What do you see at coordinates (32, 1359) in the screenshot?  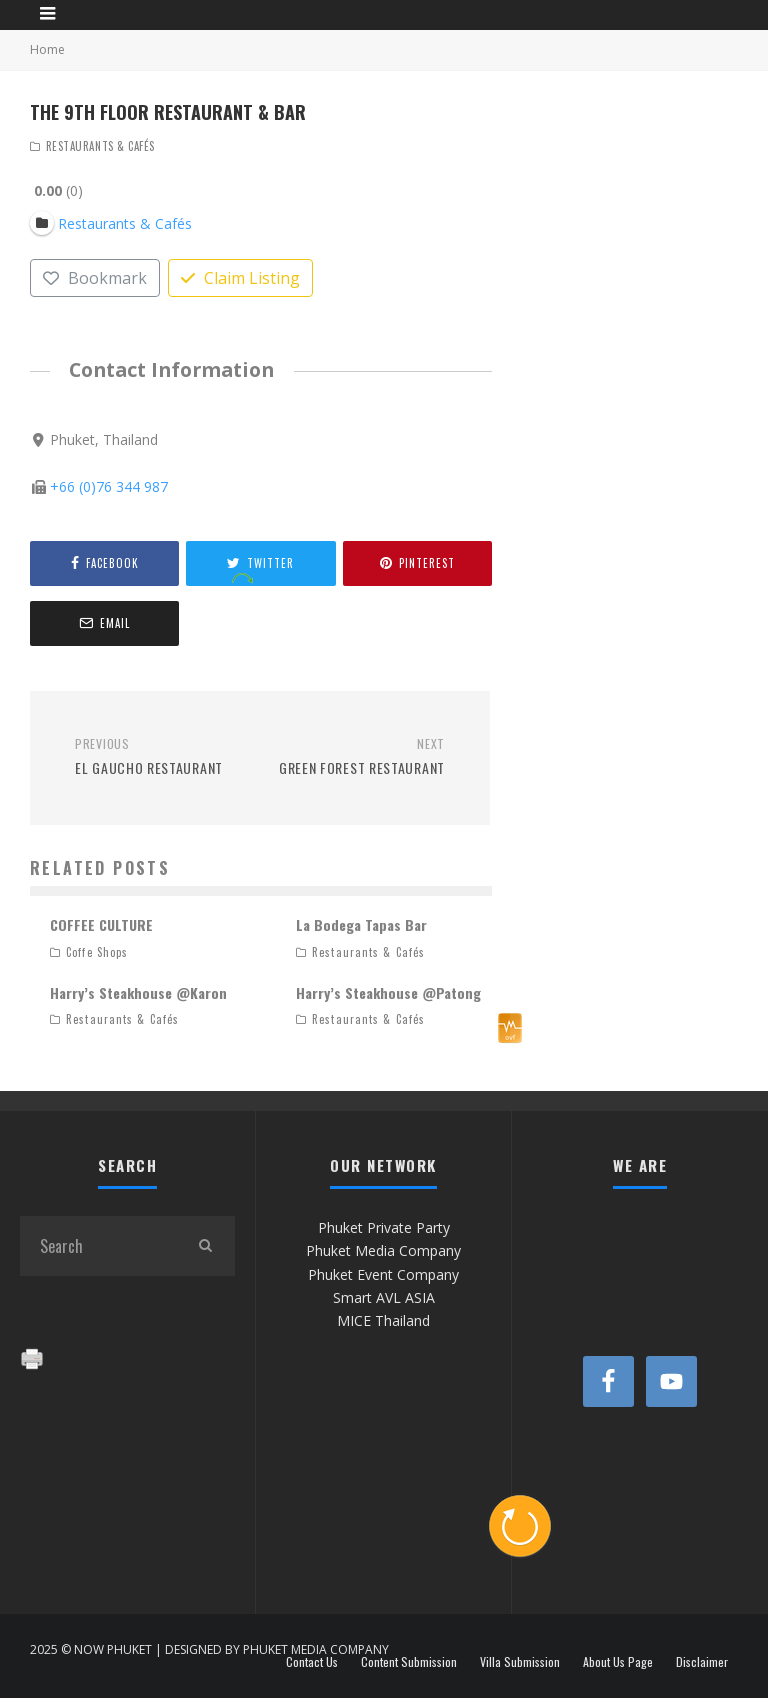 I see `access printer settings and devices` at bounding box center [32, 1359].